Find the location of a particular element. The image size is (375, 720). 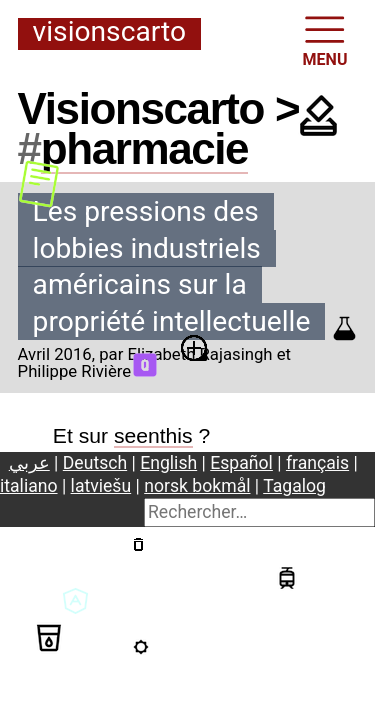

access lab or experimental features is located at coordinates (344, 328).